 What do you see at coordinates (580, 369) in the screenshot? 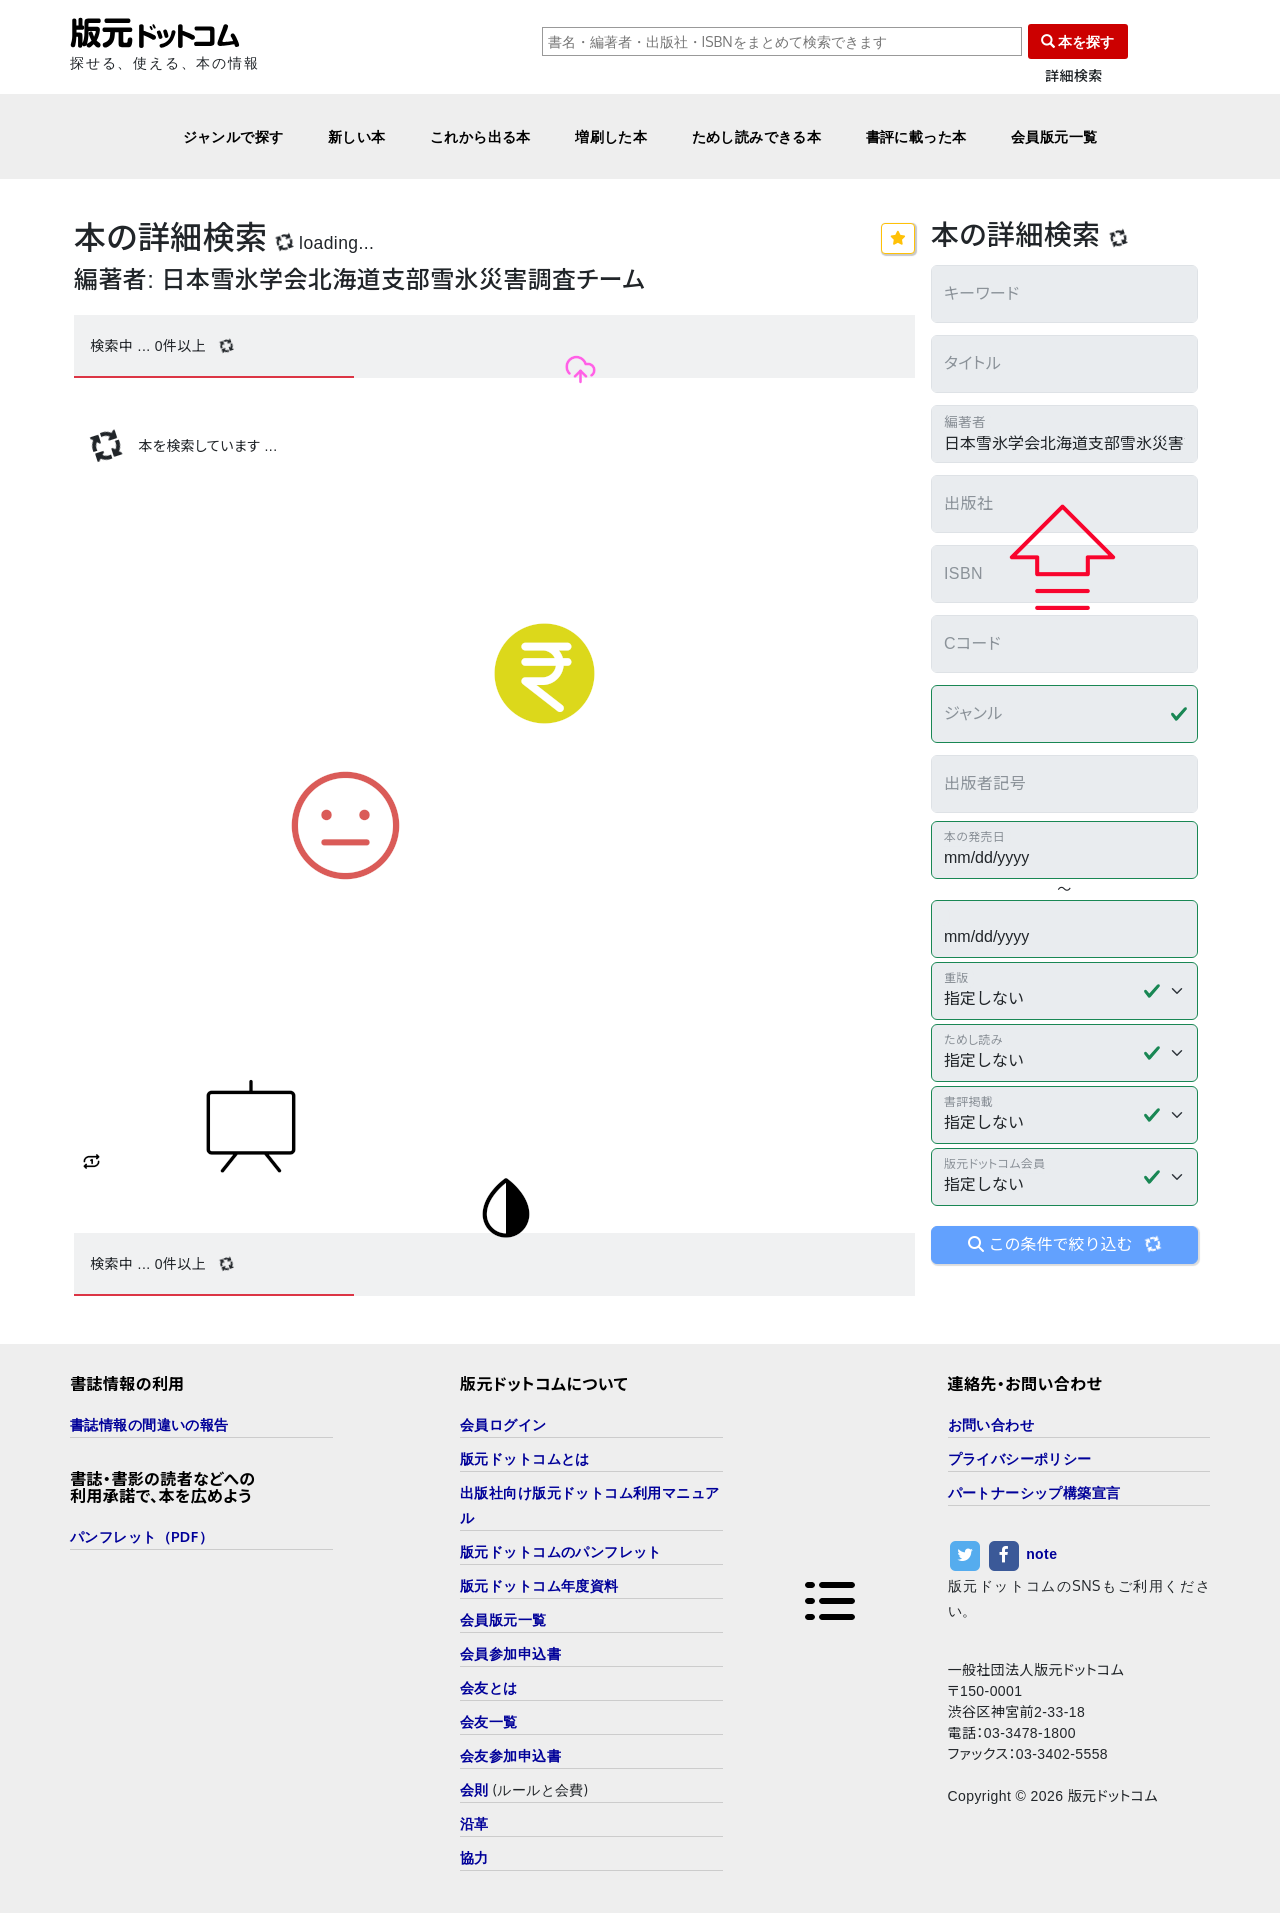
I see `upload file to cloud storage` at bounding box center [580, 369].